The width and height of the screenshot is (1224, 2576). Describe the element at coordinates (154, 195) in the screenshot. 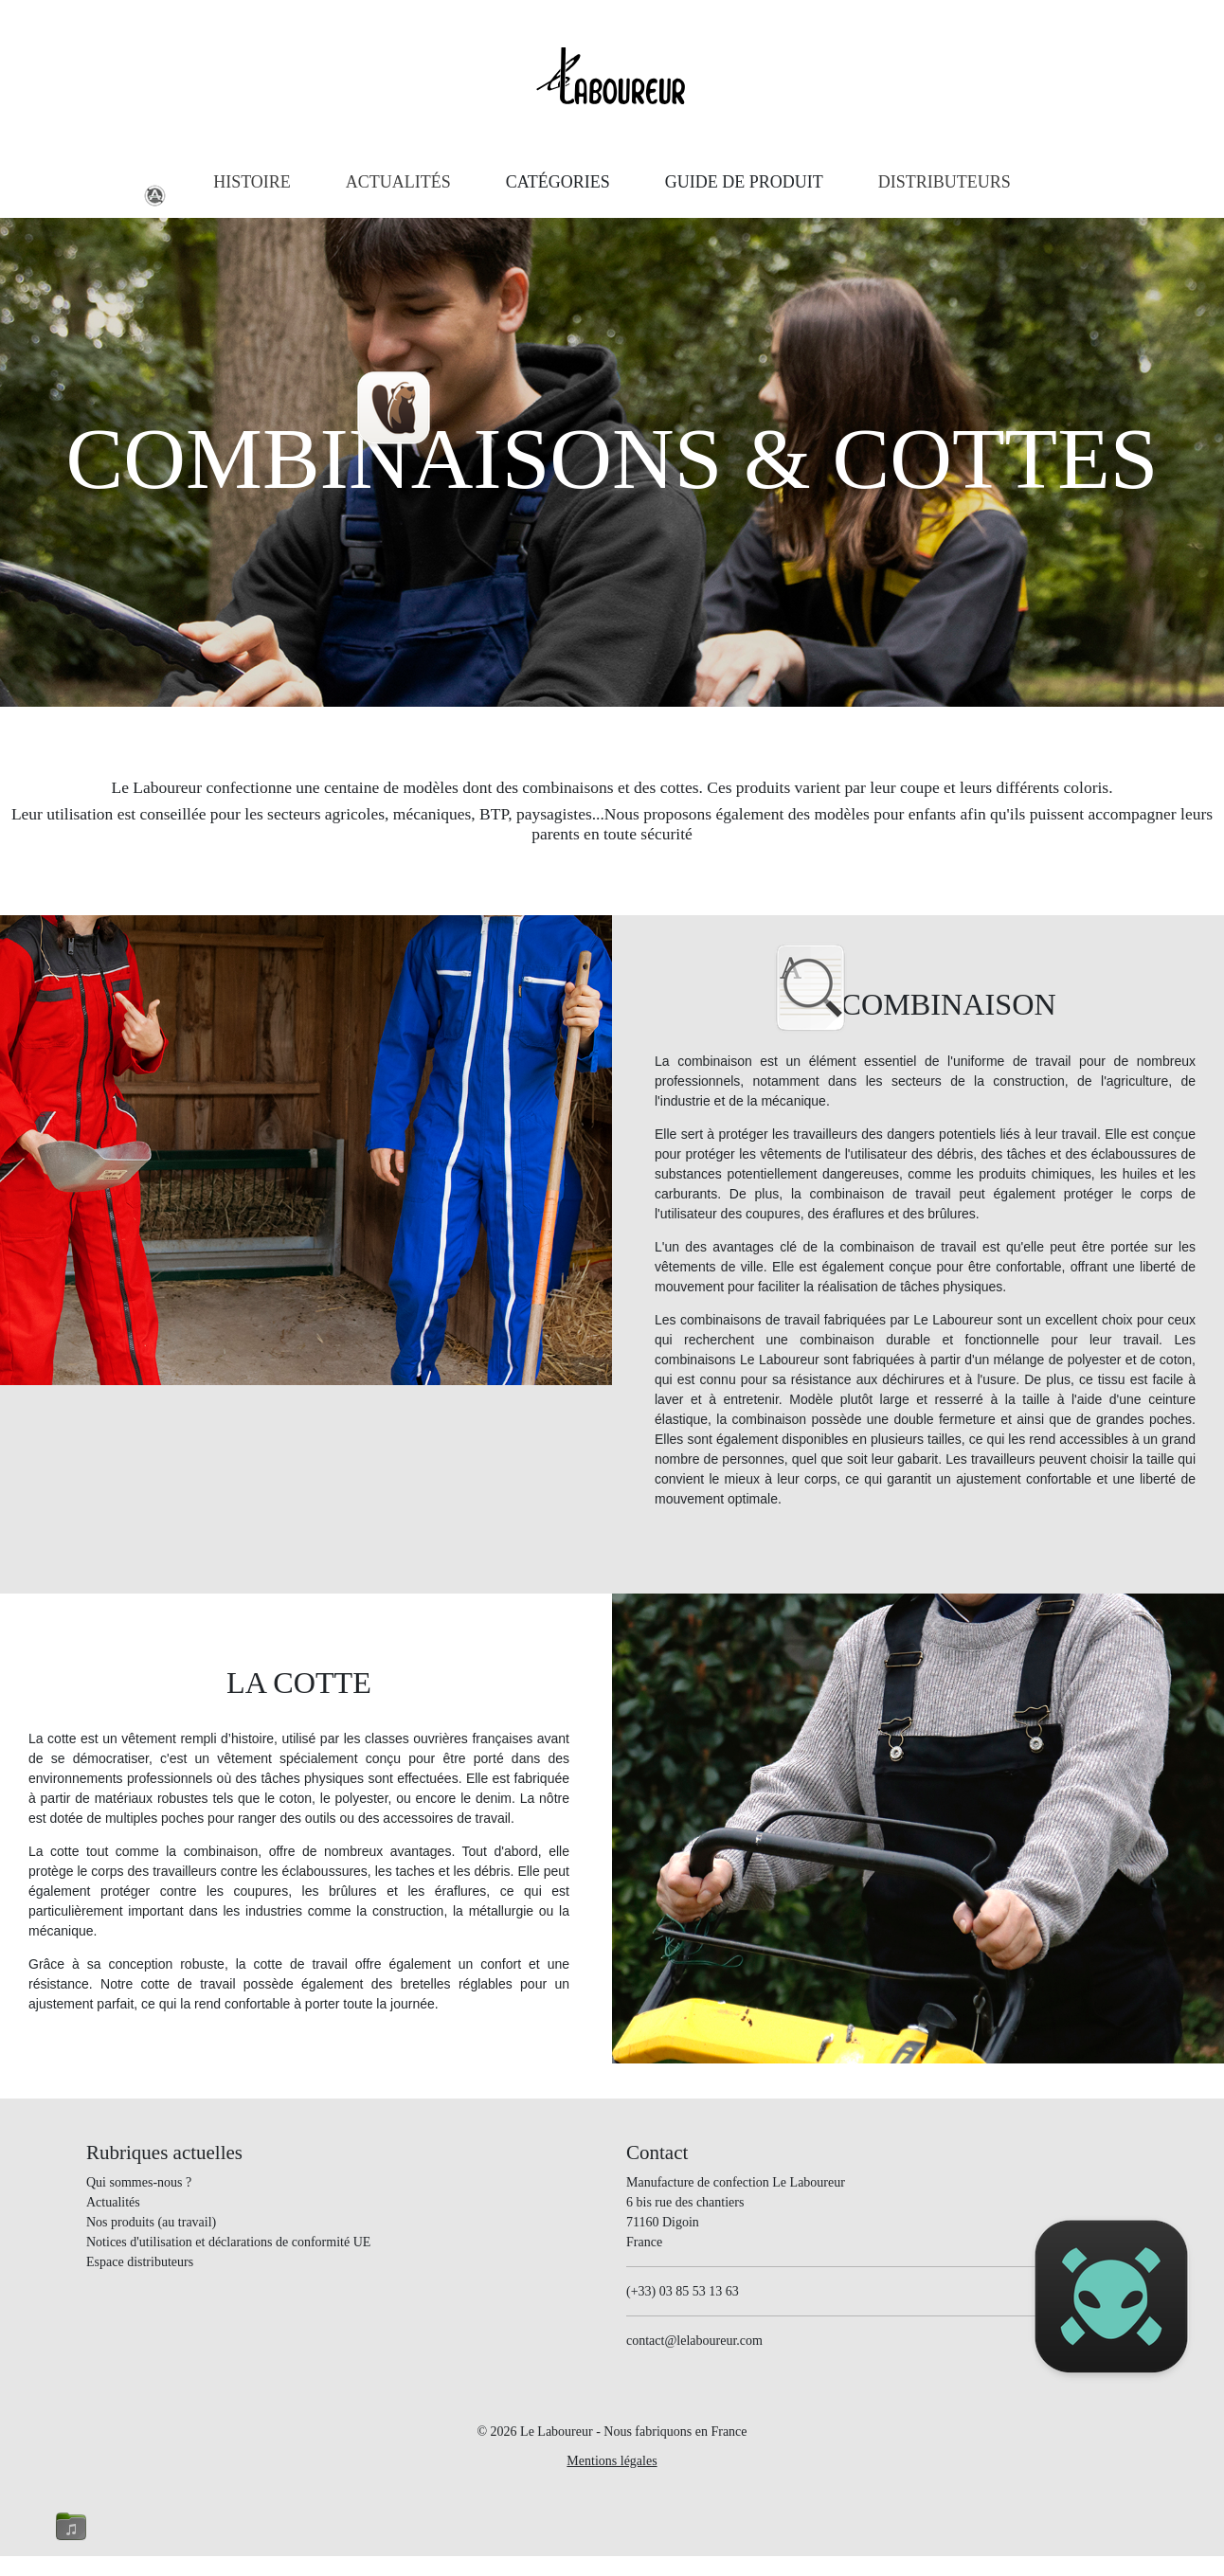

I see `check for system software updates` at that location.